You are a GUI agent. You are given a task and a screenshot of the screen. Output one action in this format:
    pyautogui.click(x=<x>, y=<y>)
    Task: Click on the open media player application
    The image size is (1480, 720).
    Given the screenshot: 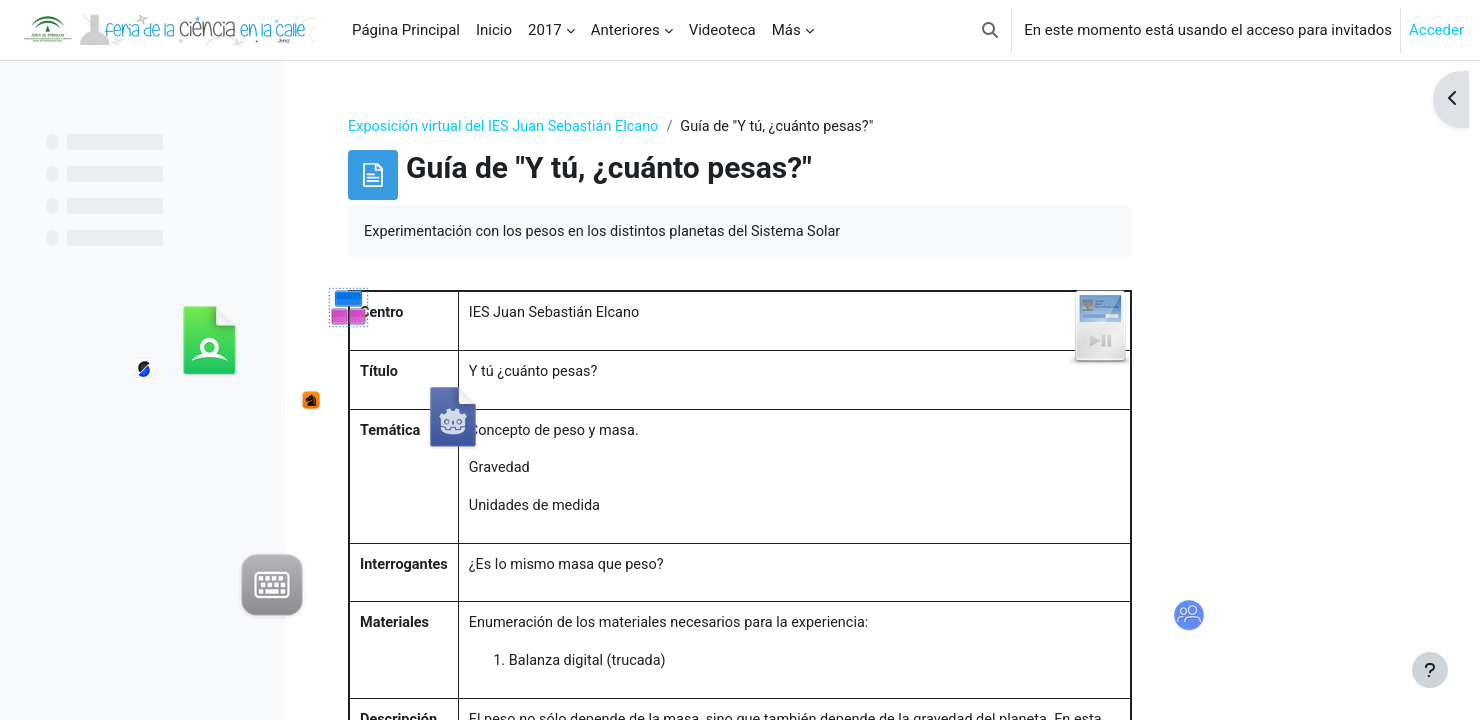 What is the action you would take?
    pyautogui.click(x=1101, y=327)
    